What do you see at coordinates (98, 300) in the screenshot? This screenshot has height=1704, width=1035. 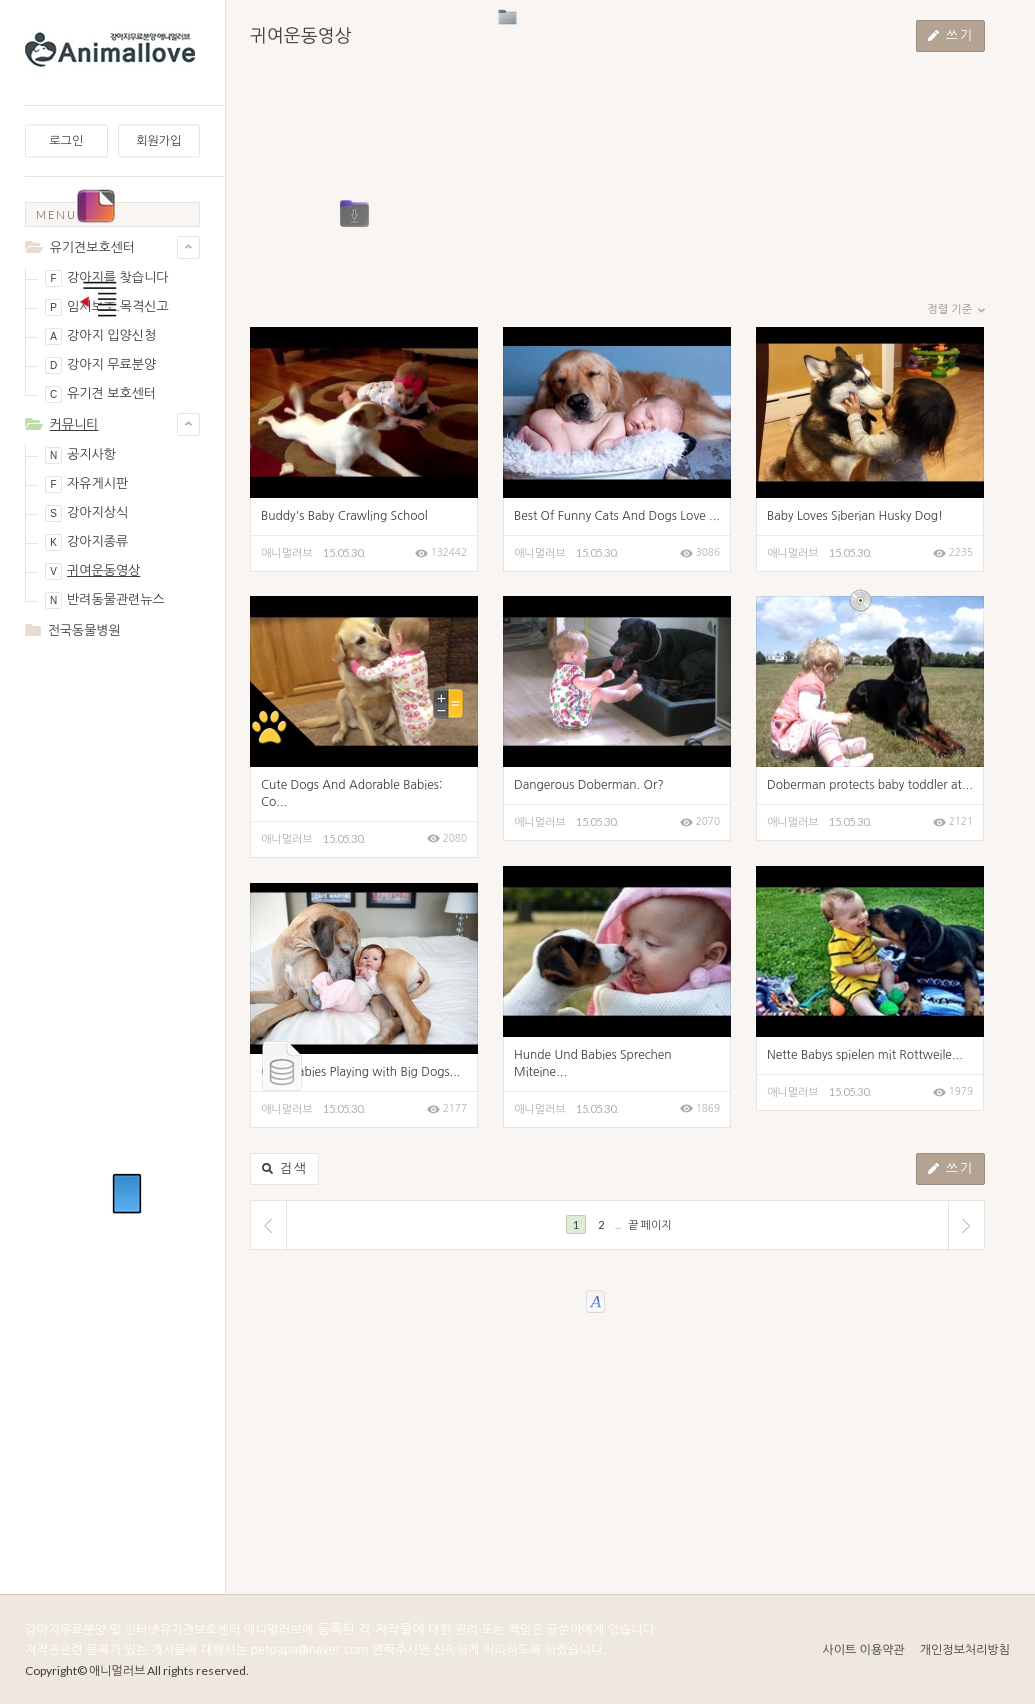 I see `decrease text indentation` at bounding box center [98, 300].